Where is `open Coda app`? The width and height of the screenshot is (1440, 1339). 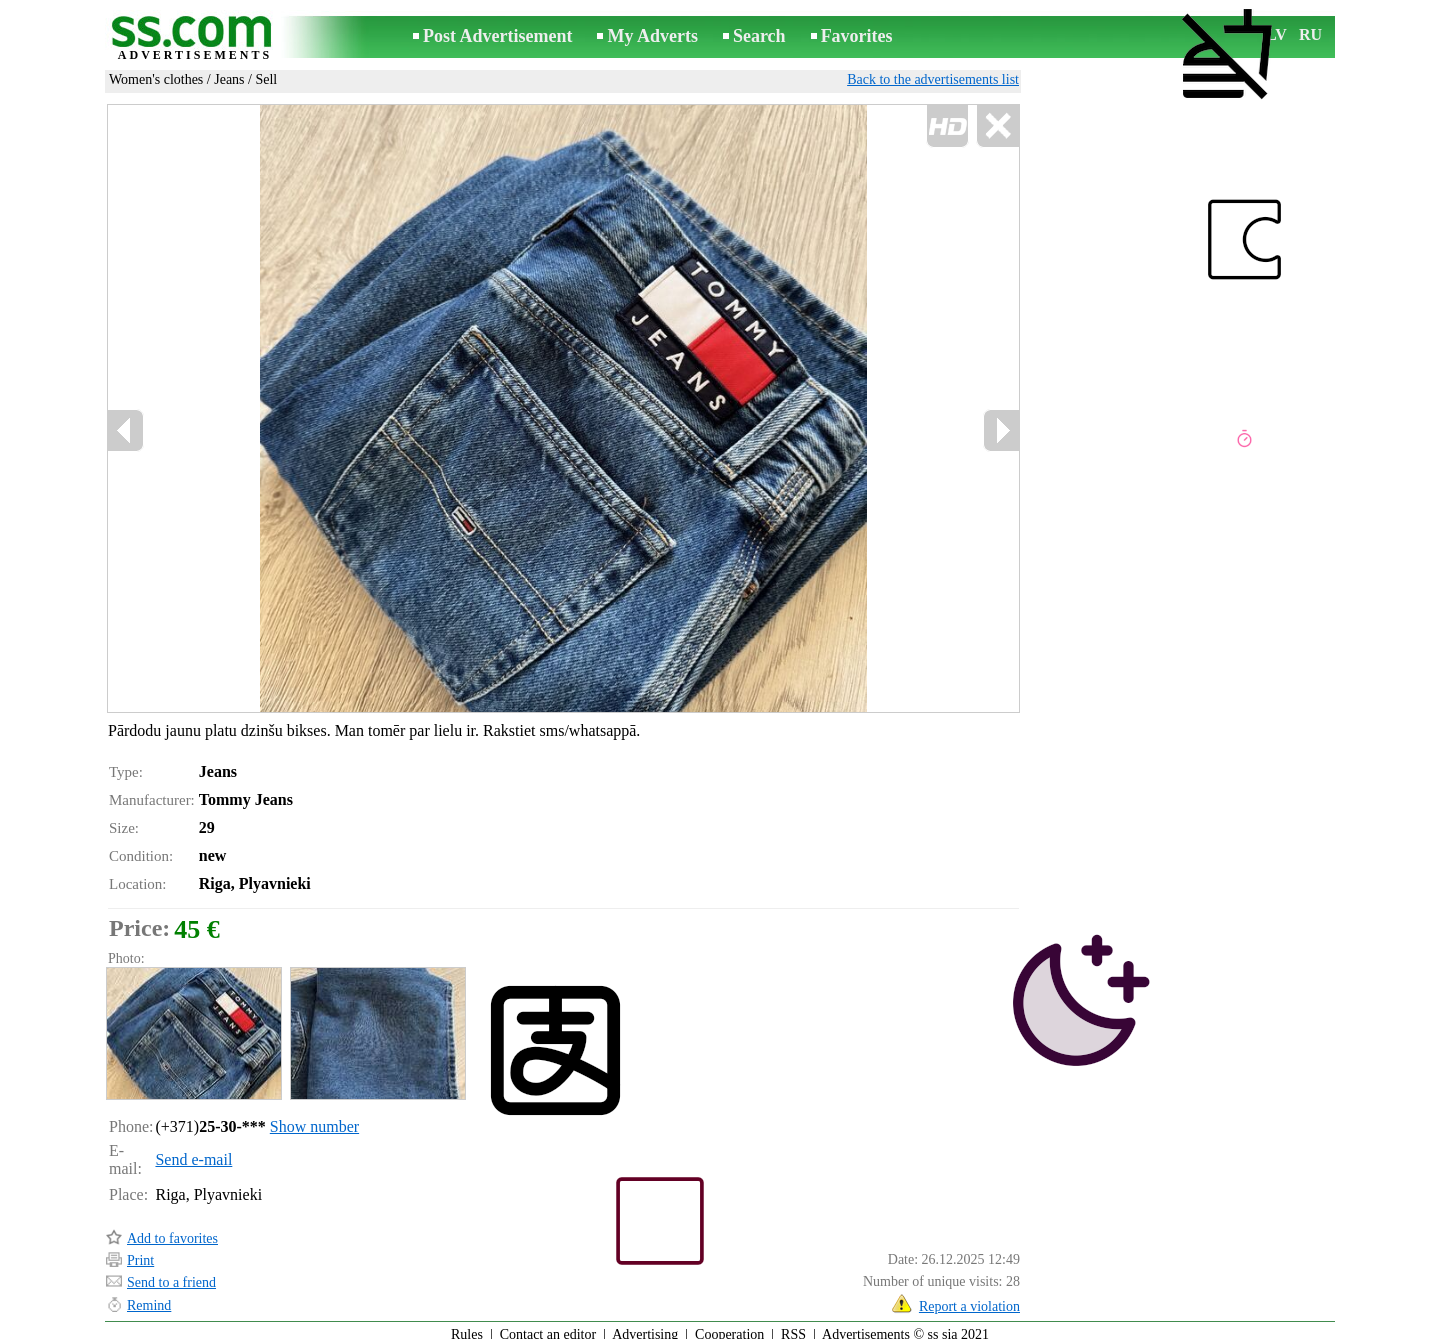 open Coda app is located at coordinates (1244, 239).